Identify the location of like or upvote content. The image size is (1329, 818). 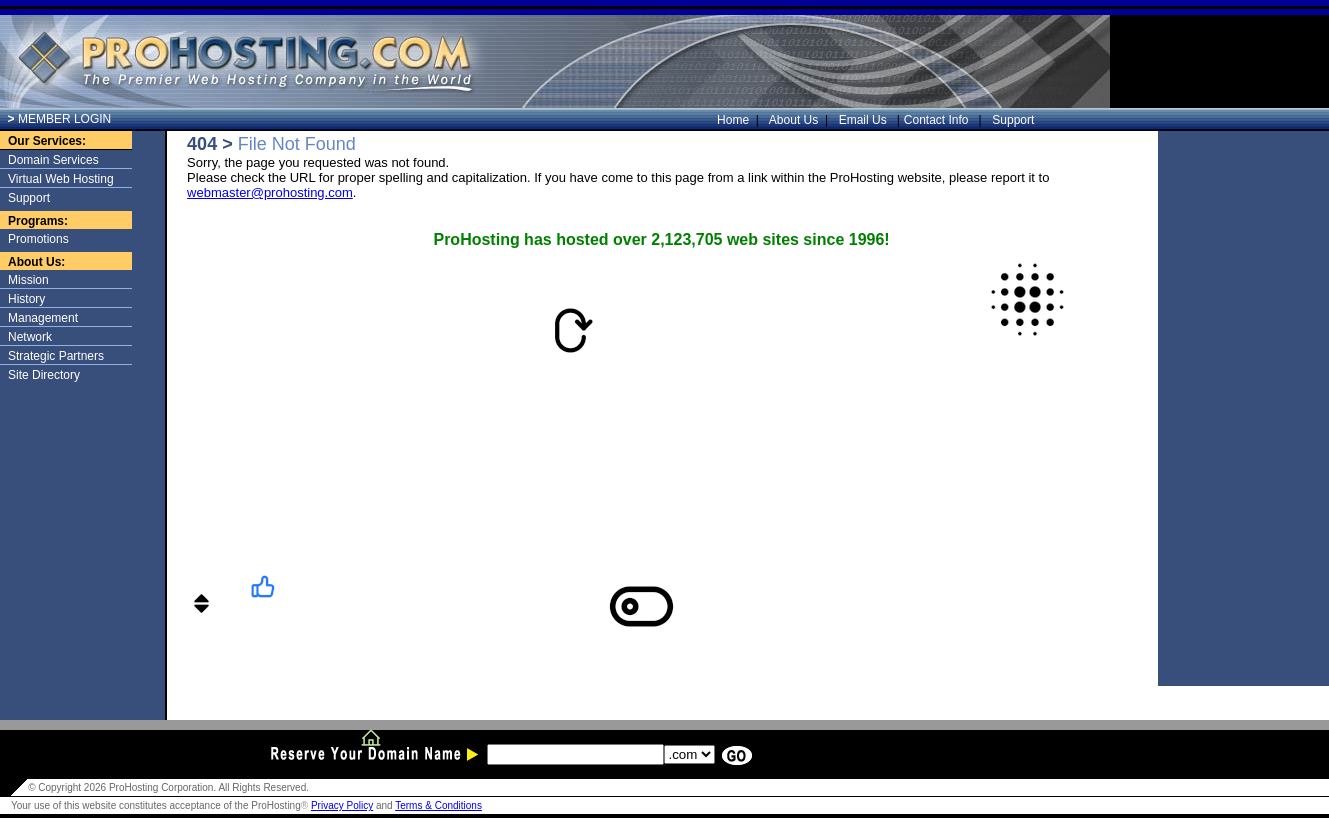
(263, 586).